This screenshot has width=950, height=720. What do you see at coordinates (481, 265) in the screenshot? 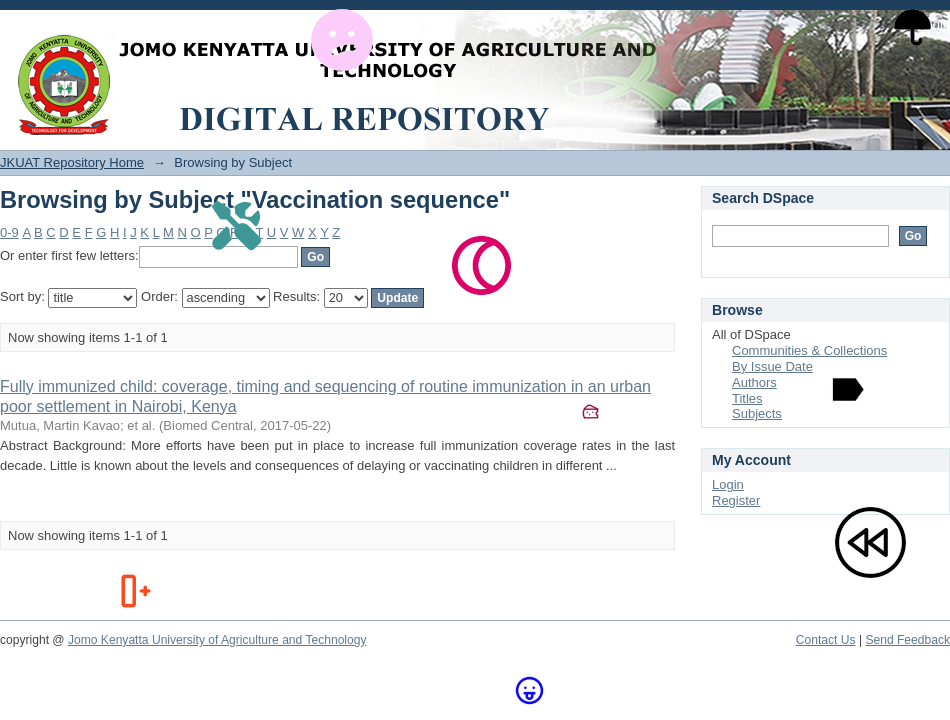
I see `toggle dark mode or night theme` at bounding box center [481, 265].